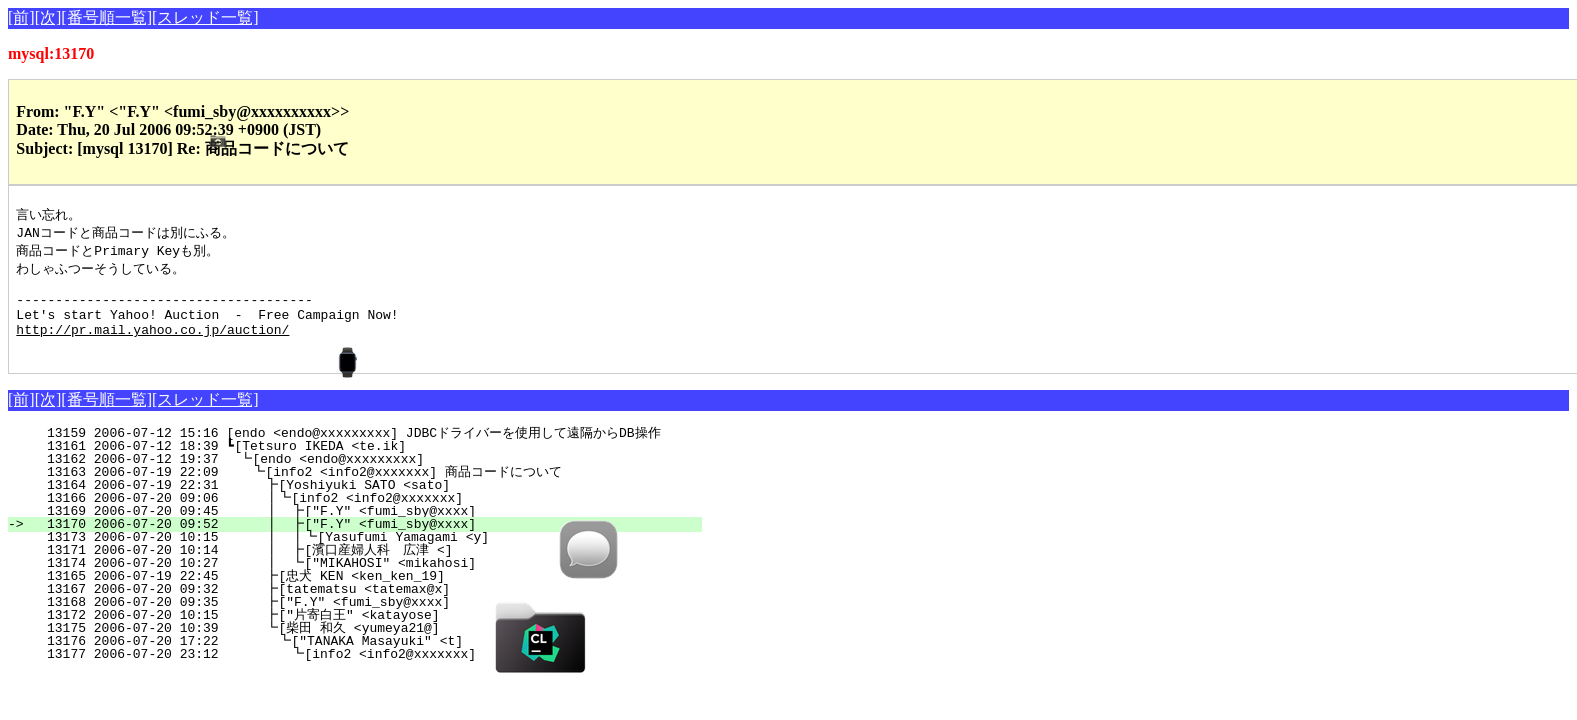  What do you see at coordinates (588, 549) in the screenshot?
I see `open the messages app` at bounding box center [588, 549].